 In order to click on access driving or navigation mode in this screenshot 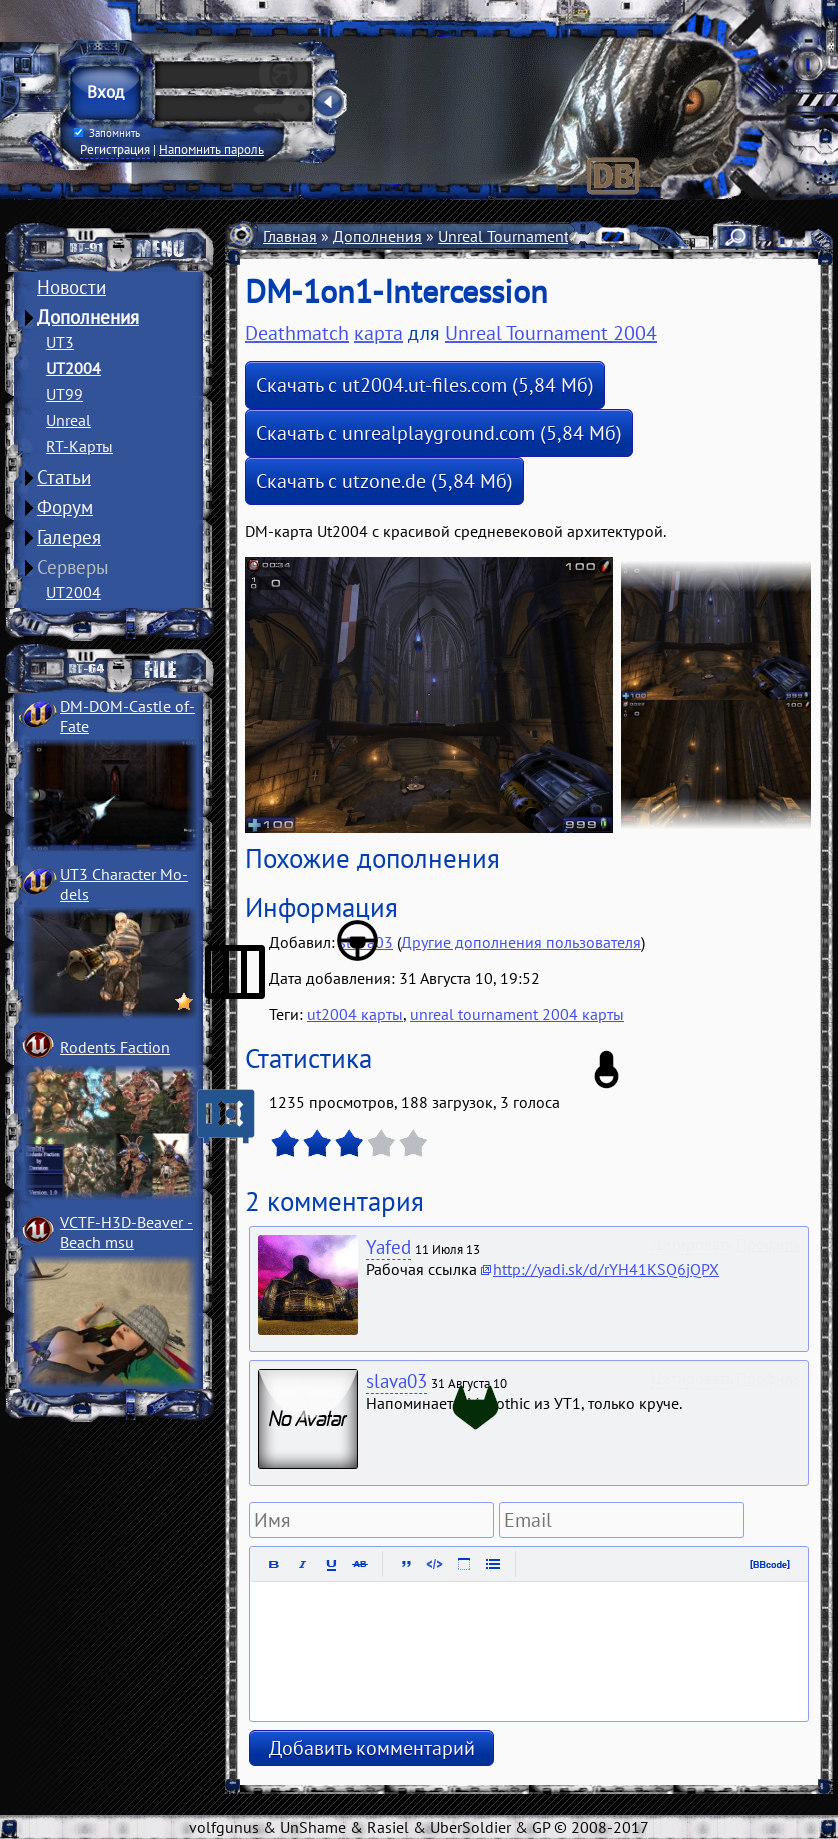, I will do `click(357, 940)`.